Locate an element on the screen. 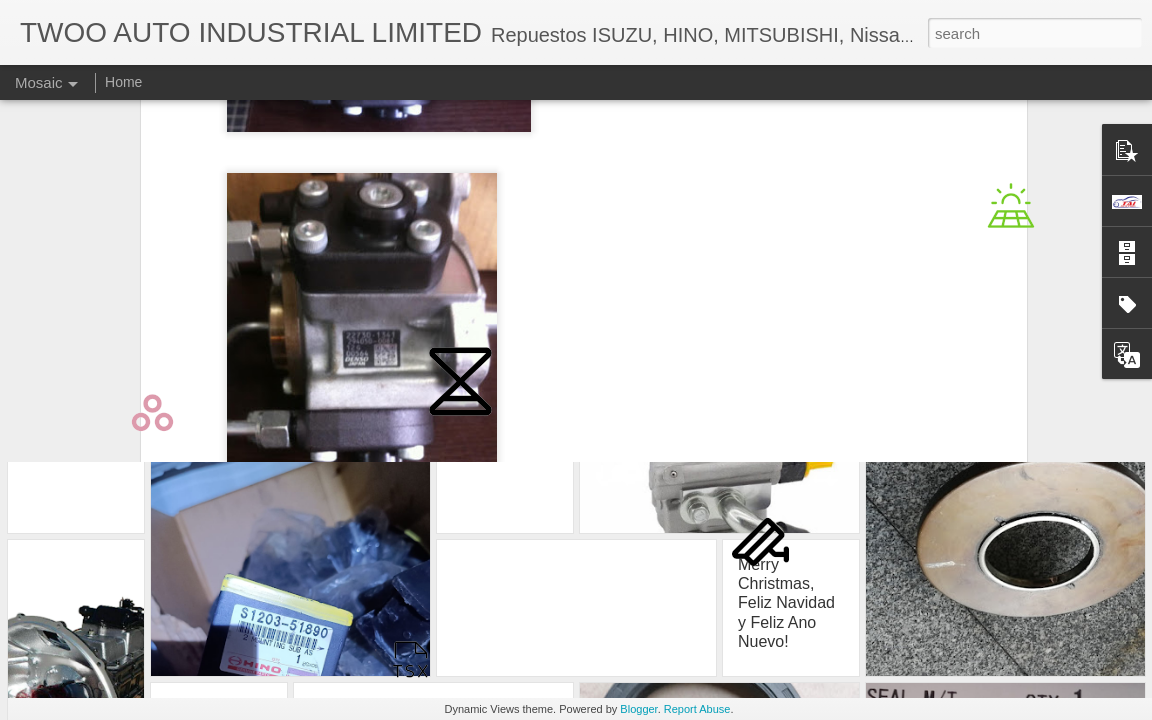 This screenshot has height=720, width=1152. view solar energy status is located at coordinates (1011, 208).